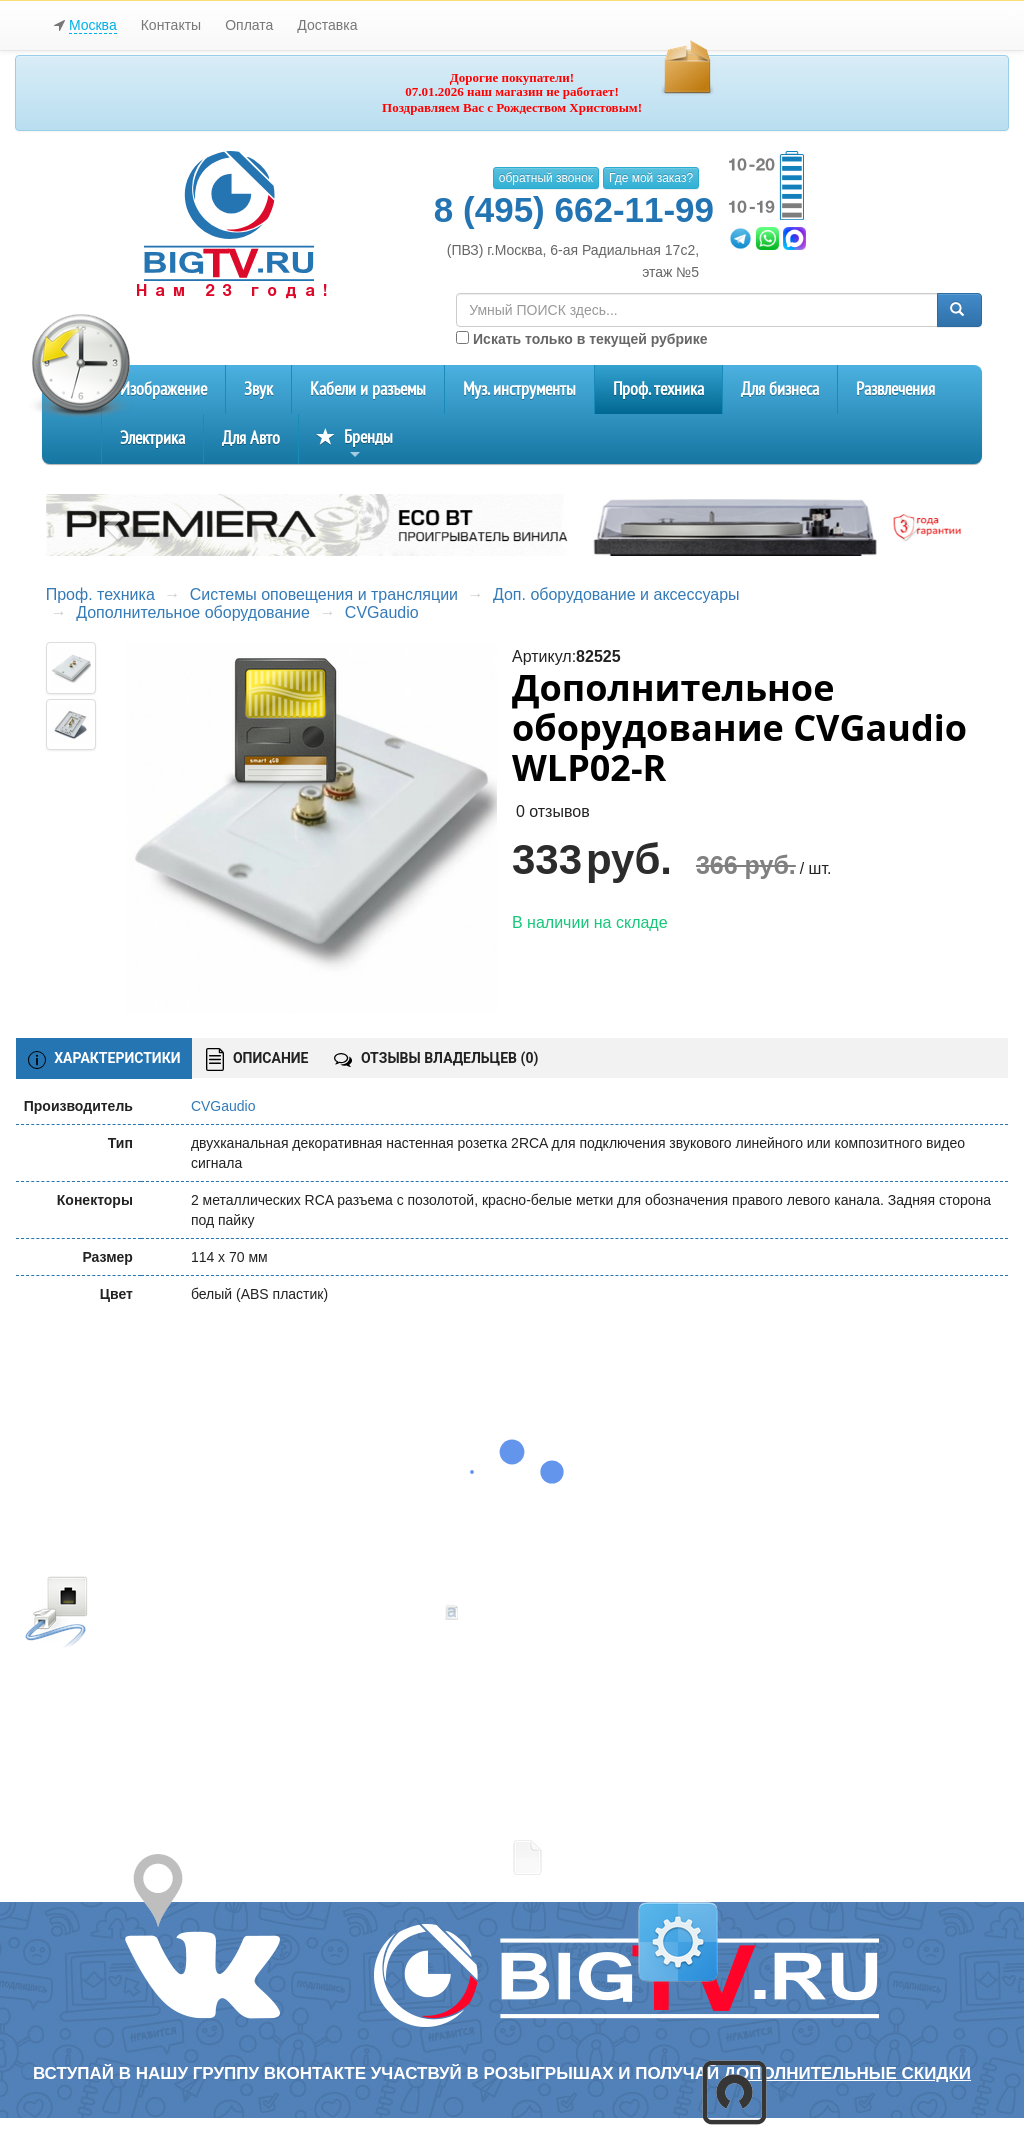 This screenshot has width=1024, height=2138. Describe the element at coordinates (678, 1942) in the screenshot. I see `ms-dos or windows executable file` at that location.